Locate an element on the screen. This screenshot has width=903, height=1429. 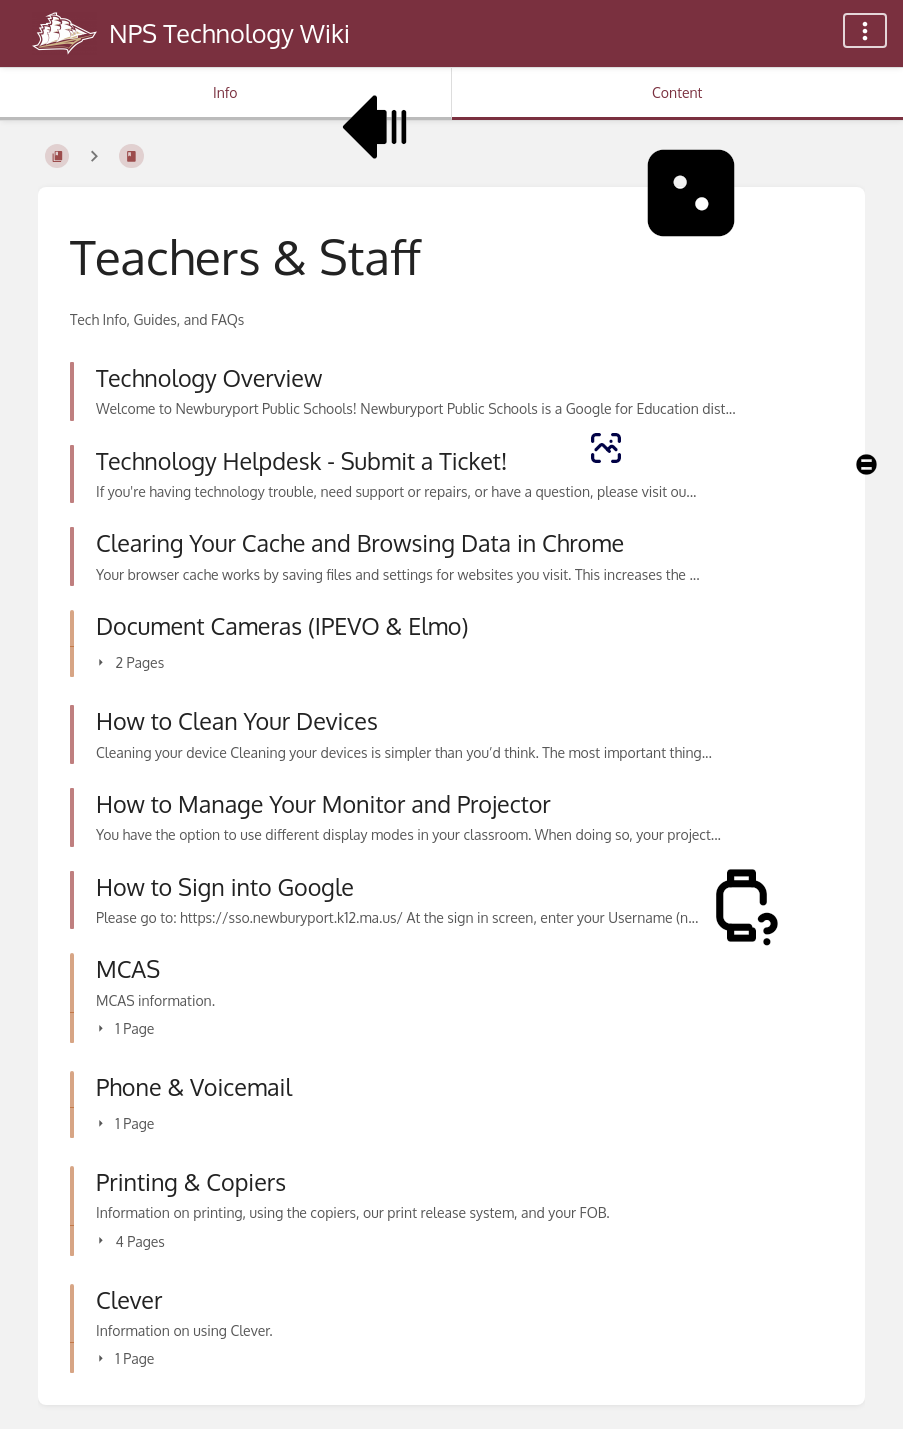
smartwatch help or support is located at coordinates (741, 905).